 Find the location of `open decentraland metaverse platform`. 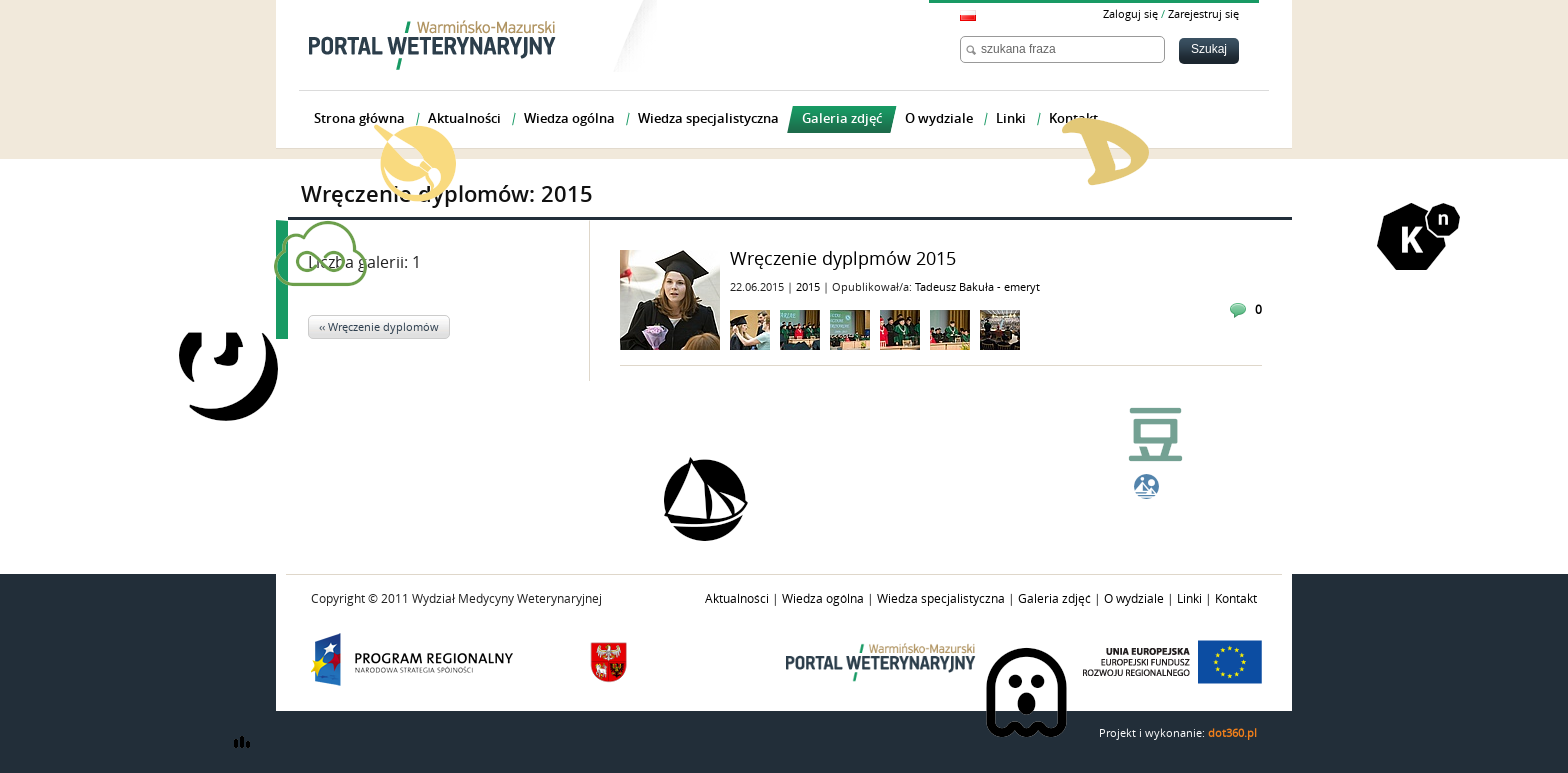

open decentraland metaverse platform is located at coordinates (1146, 486).